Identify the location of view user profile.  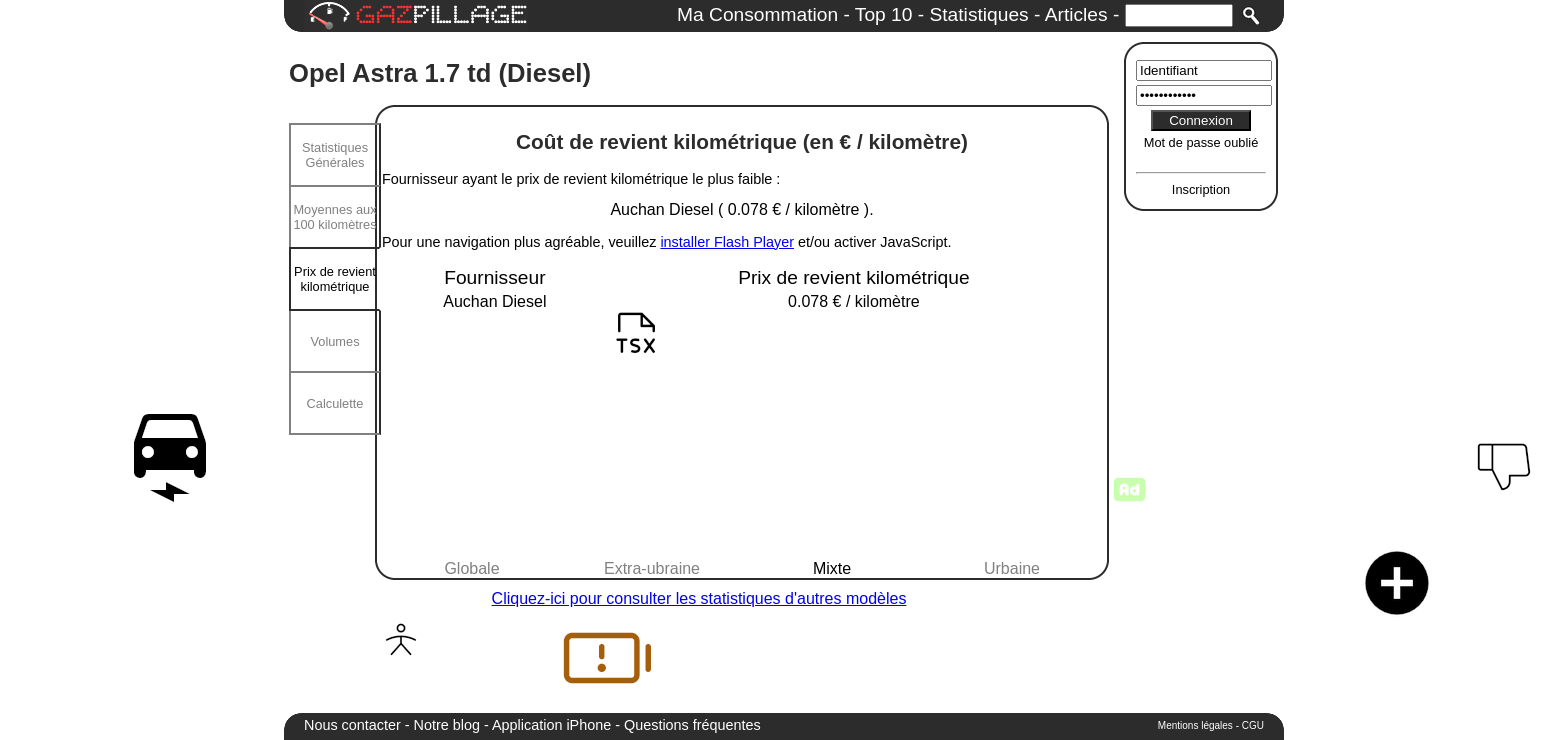
(401, 640).